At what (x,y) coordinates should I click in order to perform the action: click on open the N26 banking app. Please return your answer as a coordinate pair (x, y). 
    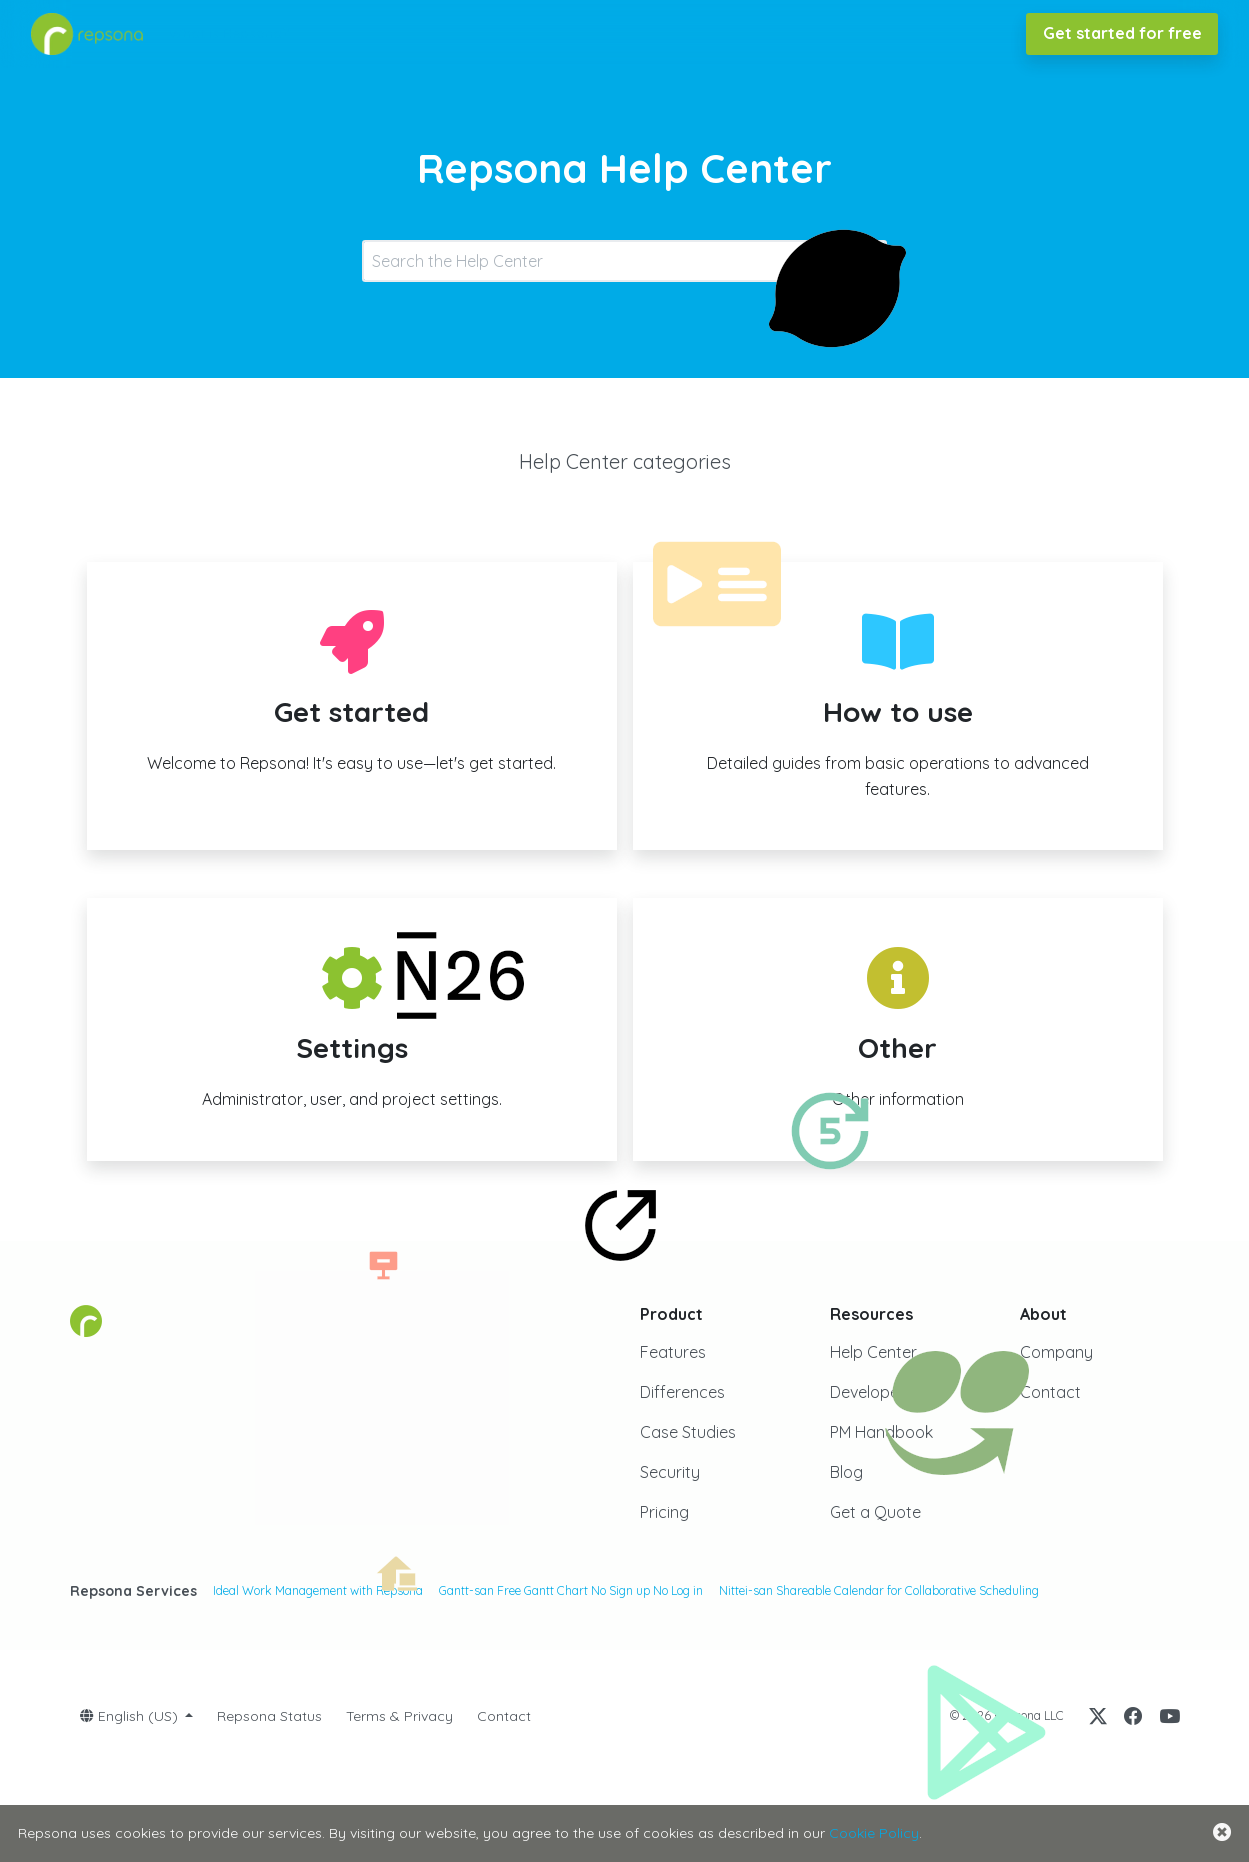
    Looking at the image, I should click on (460, 975).